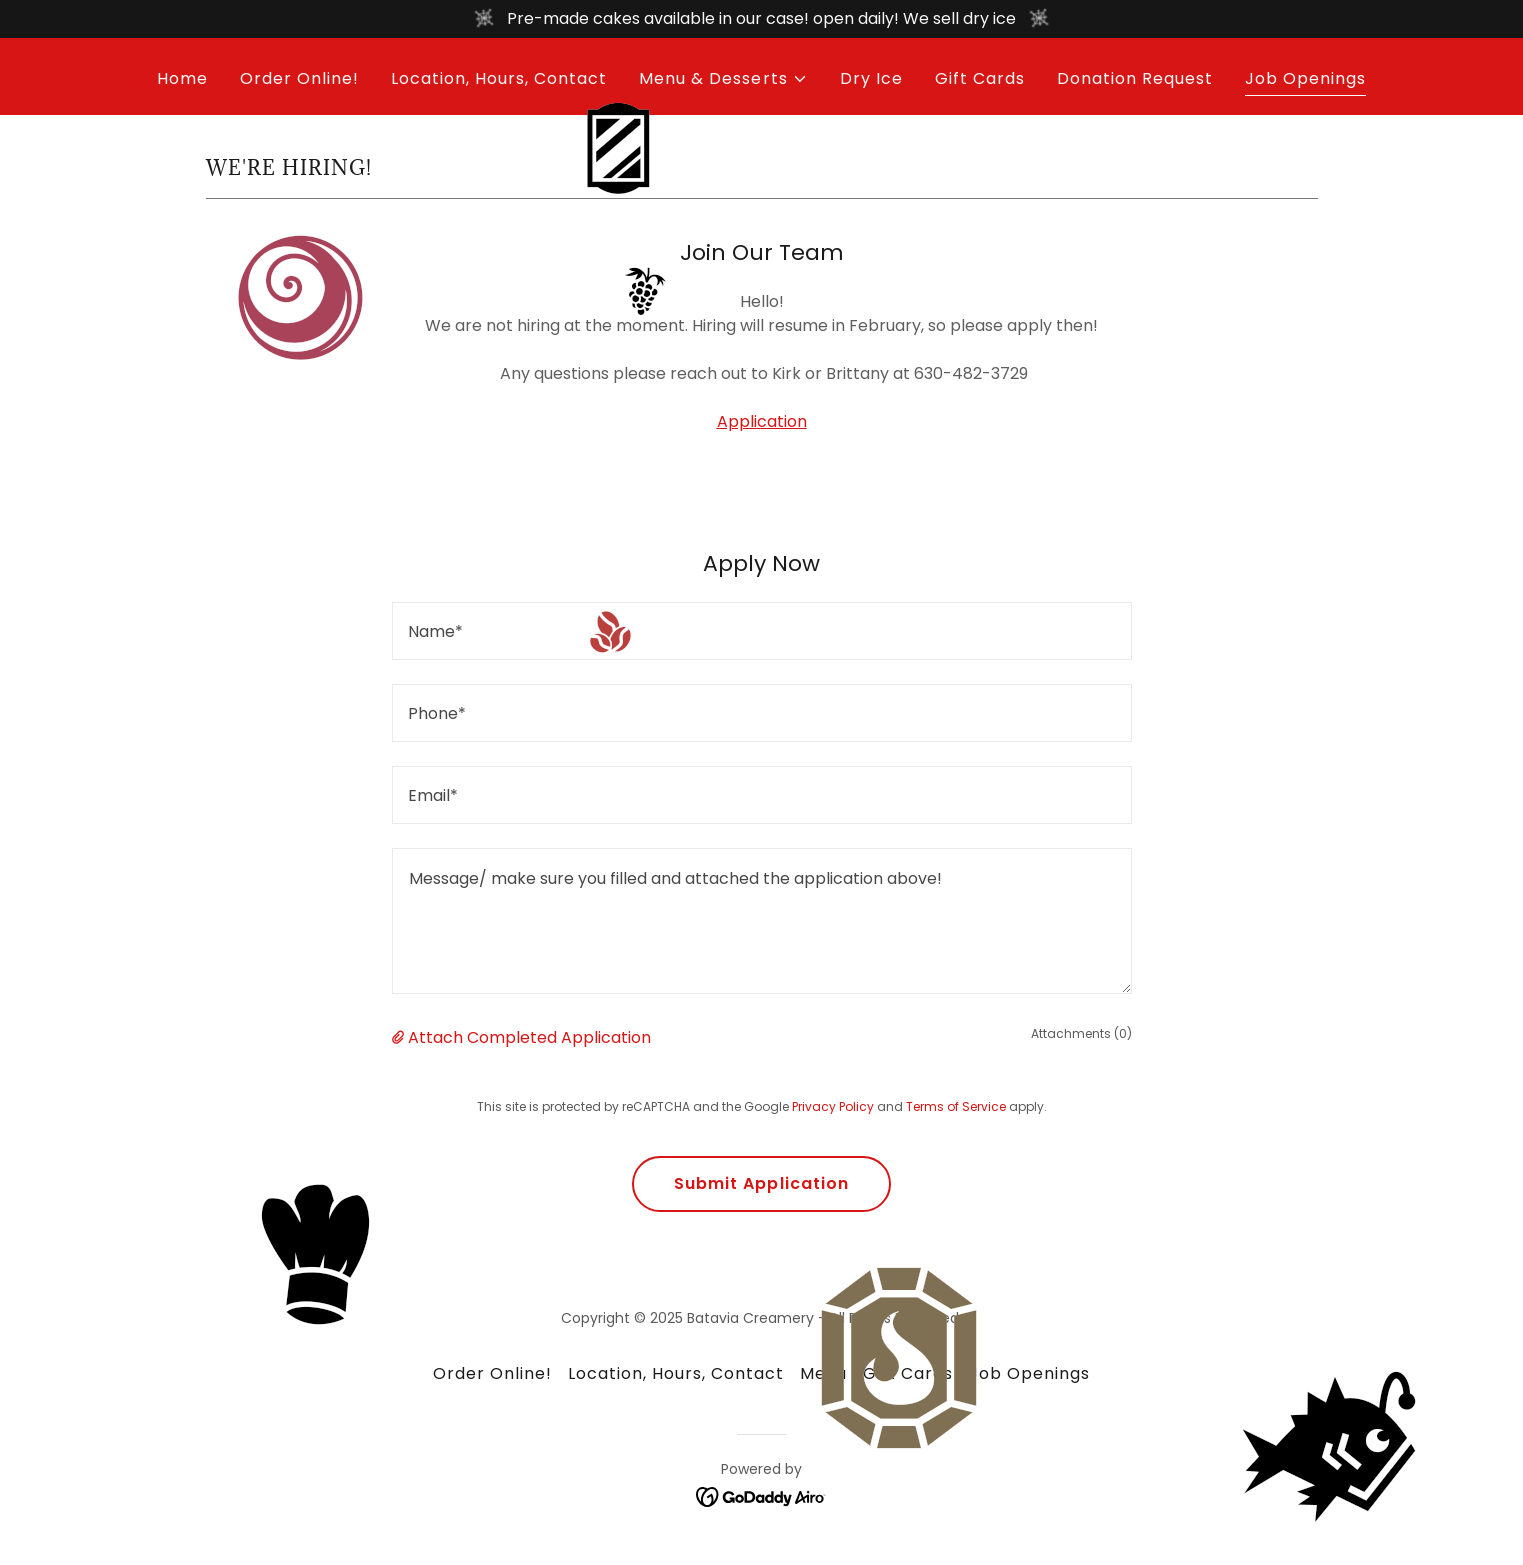 The image size is (1523, 1565). Describe the element at coordinates (899, 1358) in the screenshot. I see `equip or activate a fire-element gem` at that location.